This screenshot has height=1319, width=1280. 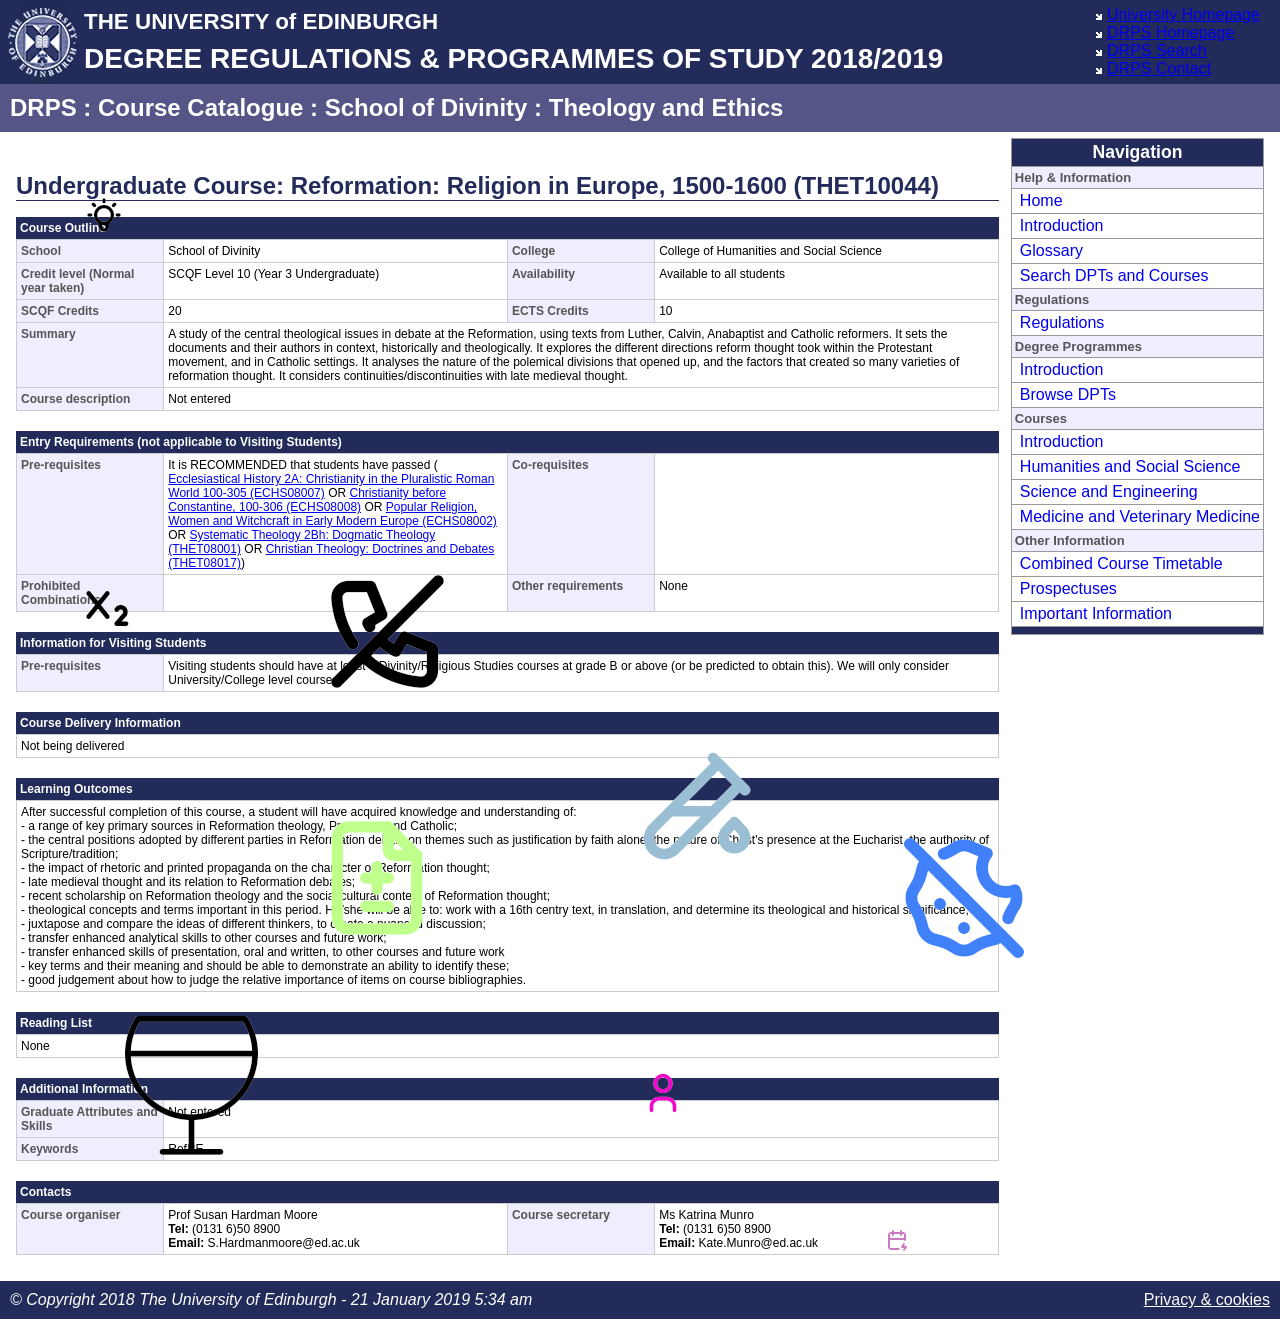 What do you see at coordinates (377, 878) in the screenshot?
I see `view file differences or changes` at bounding box center [377, 878].